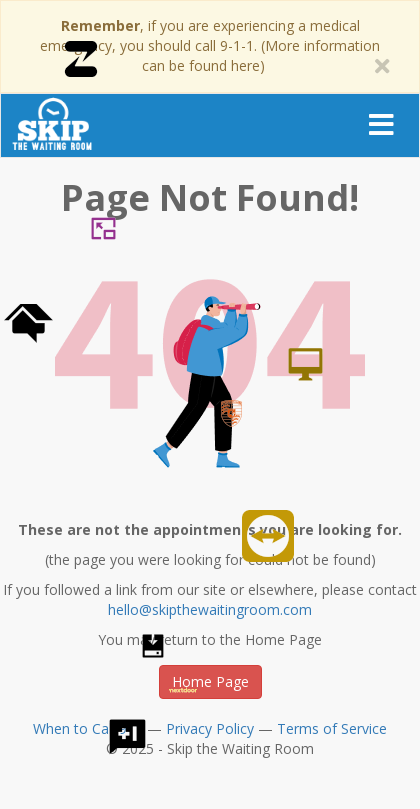 The height and width of the screenshot is (809, 420). Describe the element at coordinates (103, 228) in the screenshot. I see `exit picture-in-picture mode` at that location.